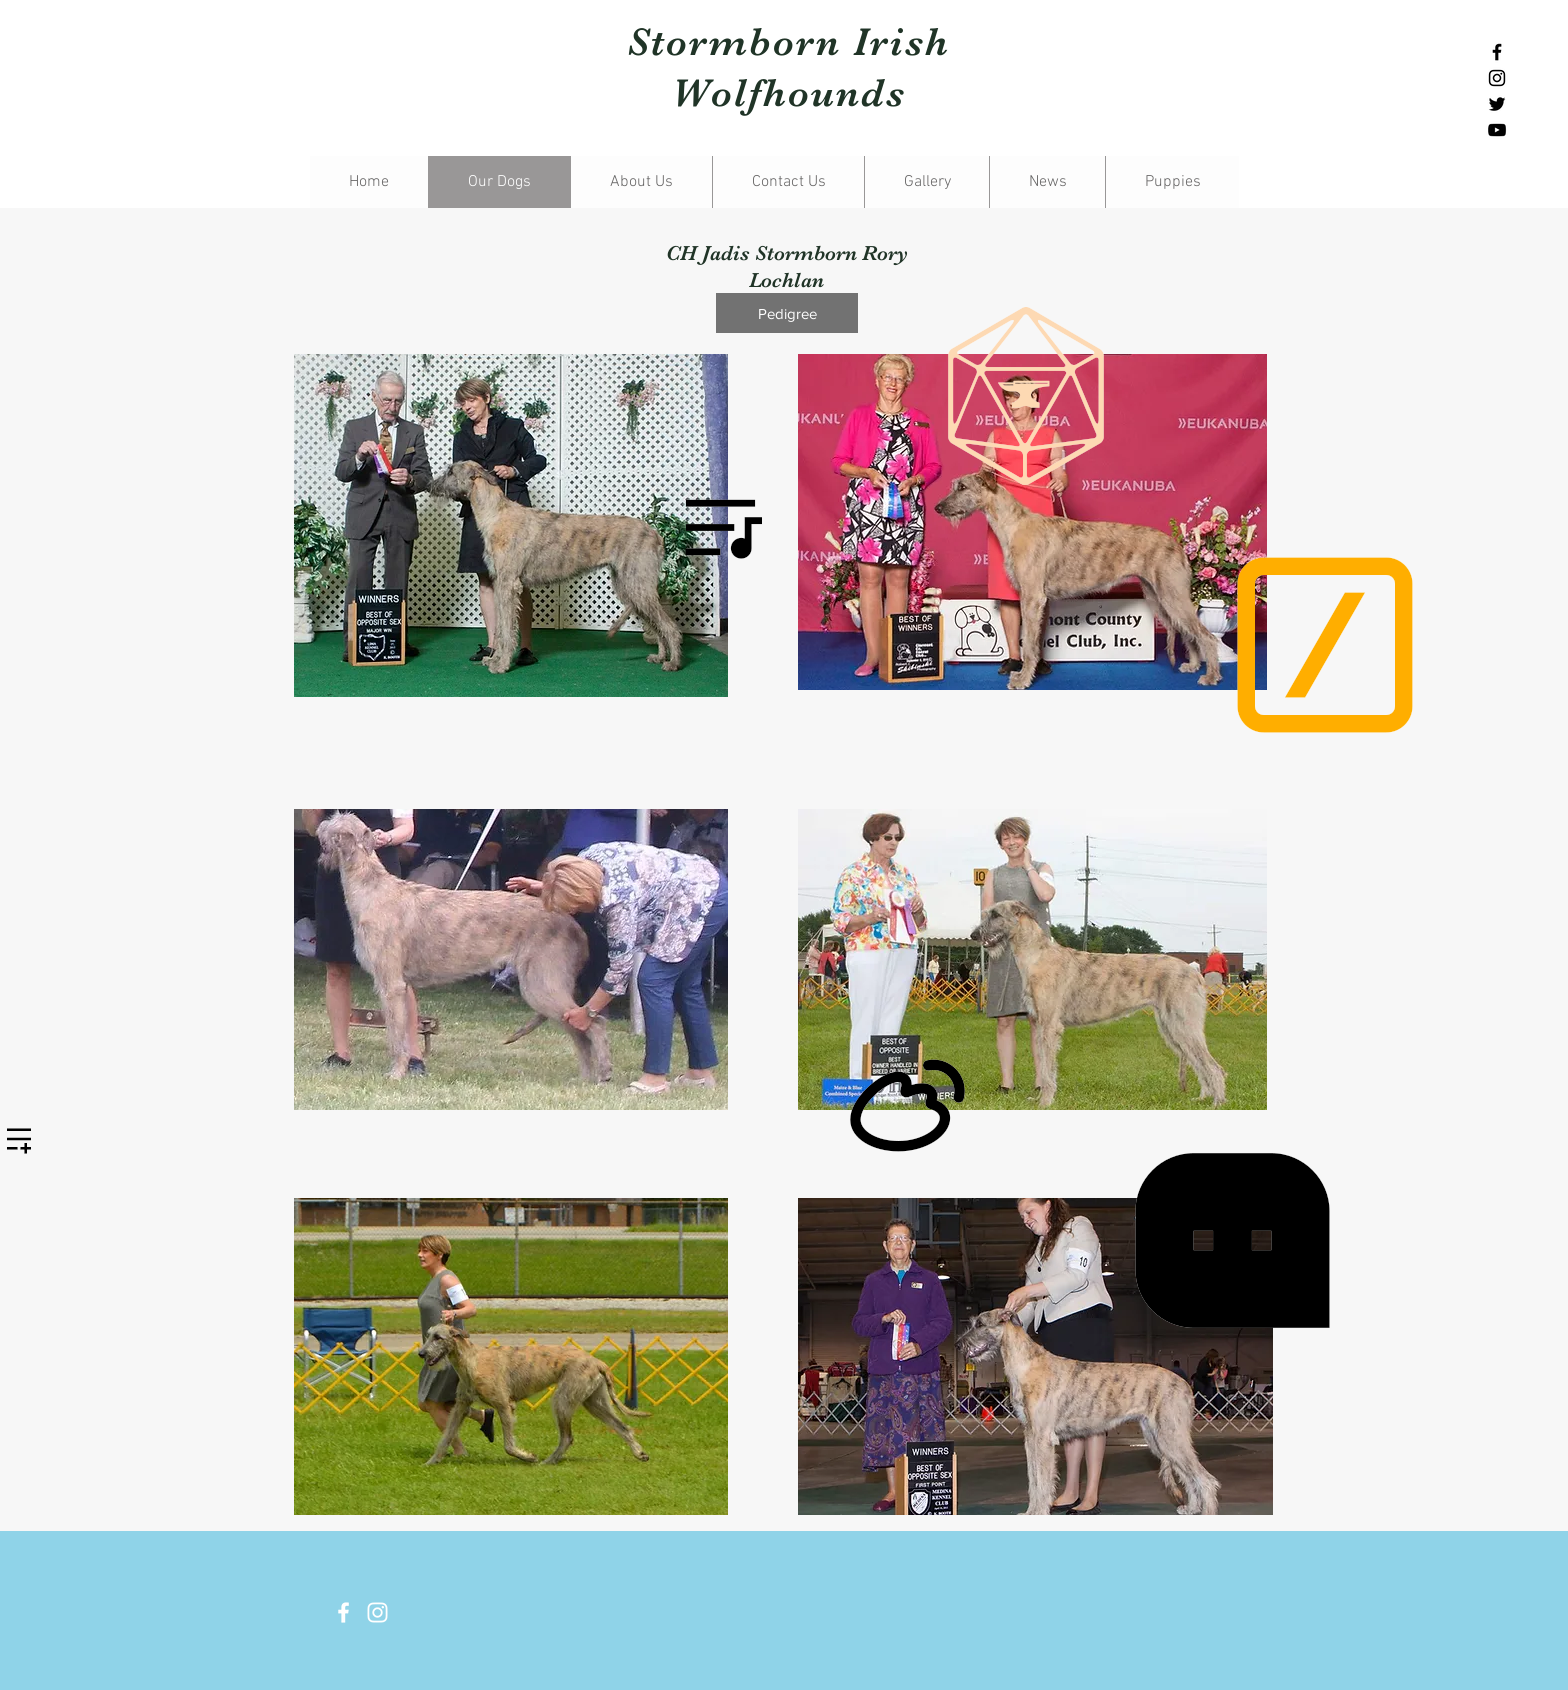  Describe the element at coordinates (19, 1139) in the screenshot. I see `add a new menu item` at that location.